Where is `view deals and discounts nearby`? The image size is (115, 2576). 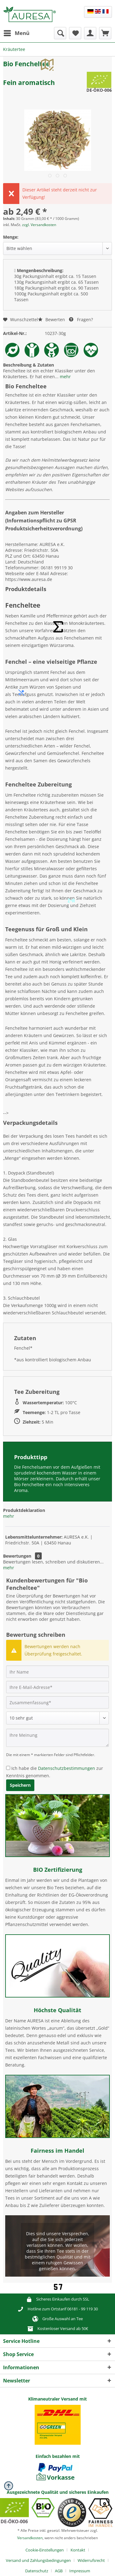
view deals and discounts nearby is located at coordinates (47, 64).